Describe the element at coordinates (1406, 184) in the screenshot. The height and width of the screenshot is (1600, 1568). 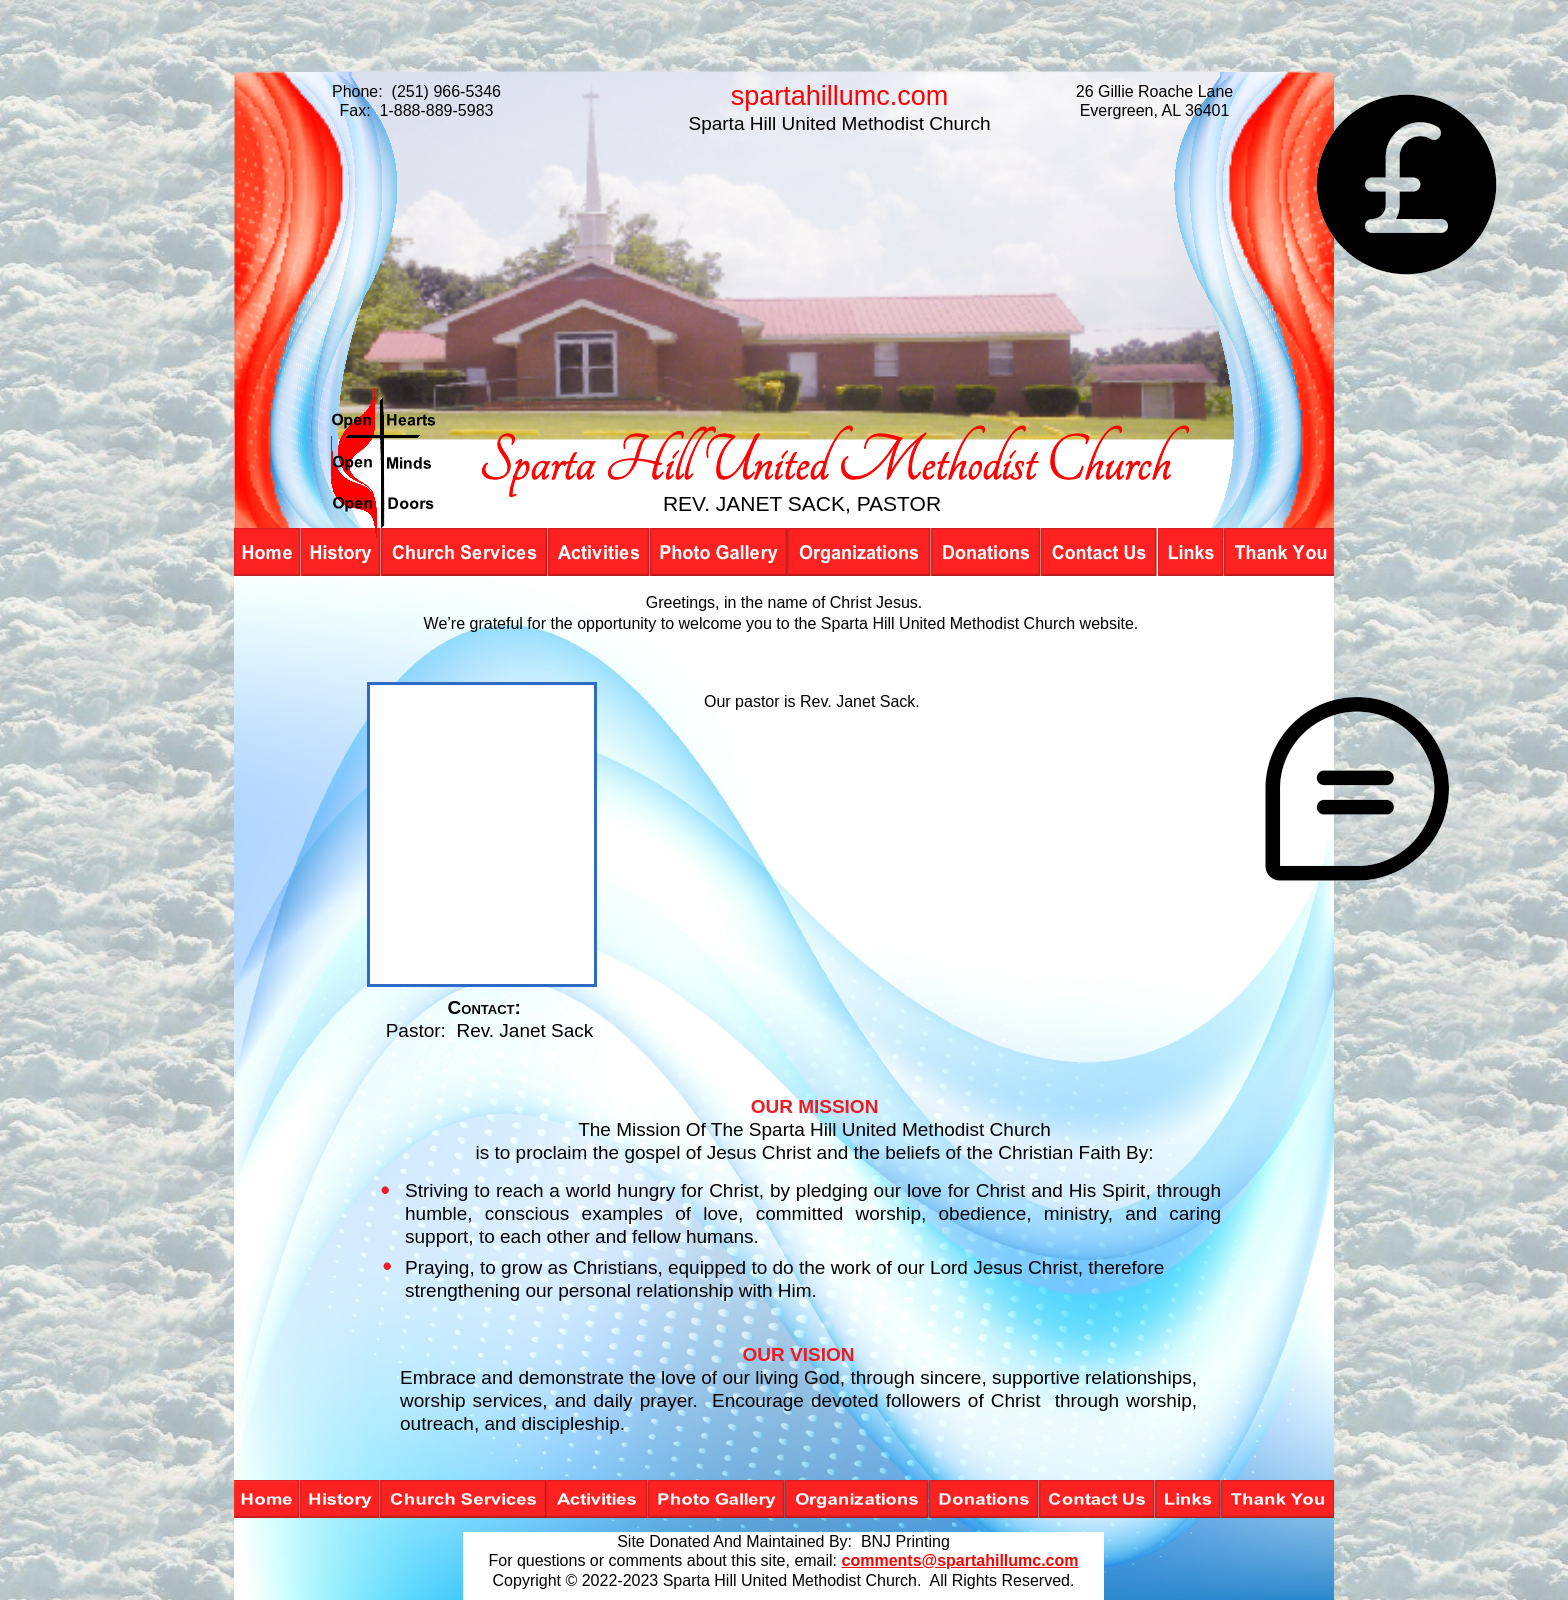
I see `view prices in British pounds` at that location.